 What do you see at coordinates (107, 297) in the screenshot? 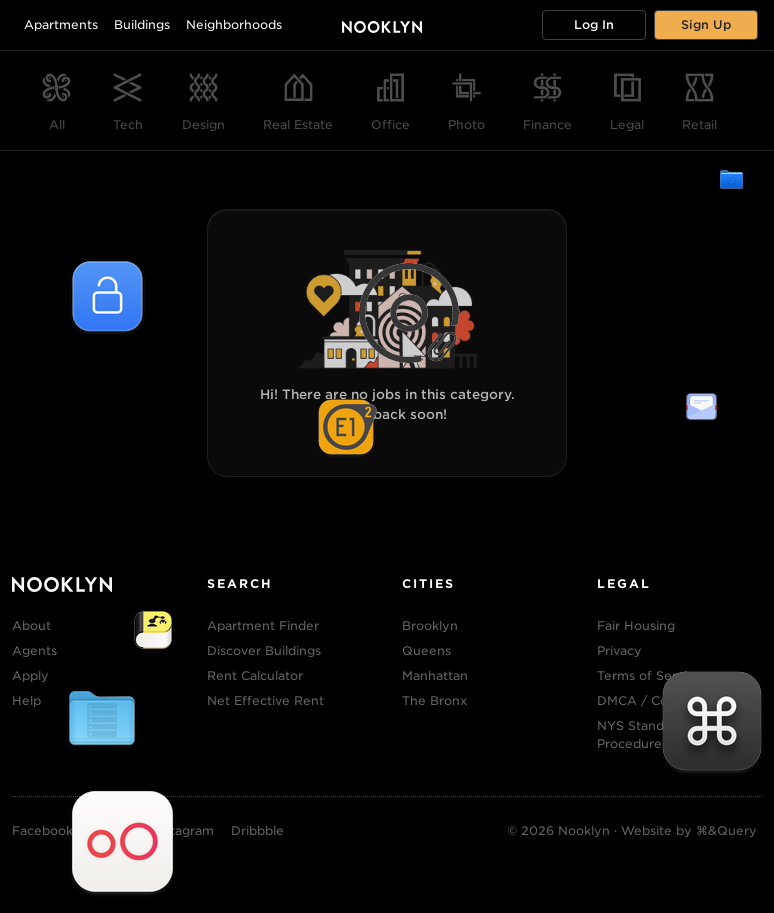
I see `open screensaver and lock screen settings` at bounding box center [107, 297].